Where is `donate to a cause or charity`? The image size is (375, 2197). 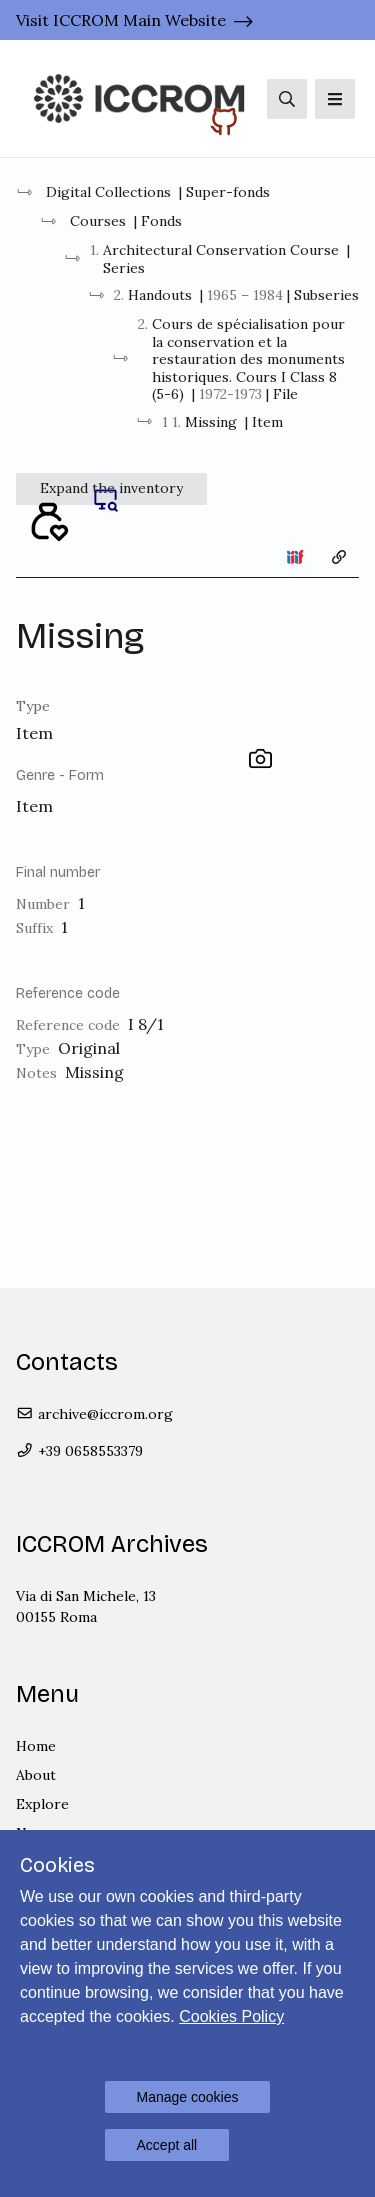
donate to a cause or charity is located at coordinates (48, 521).